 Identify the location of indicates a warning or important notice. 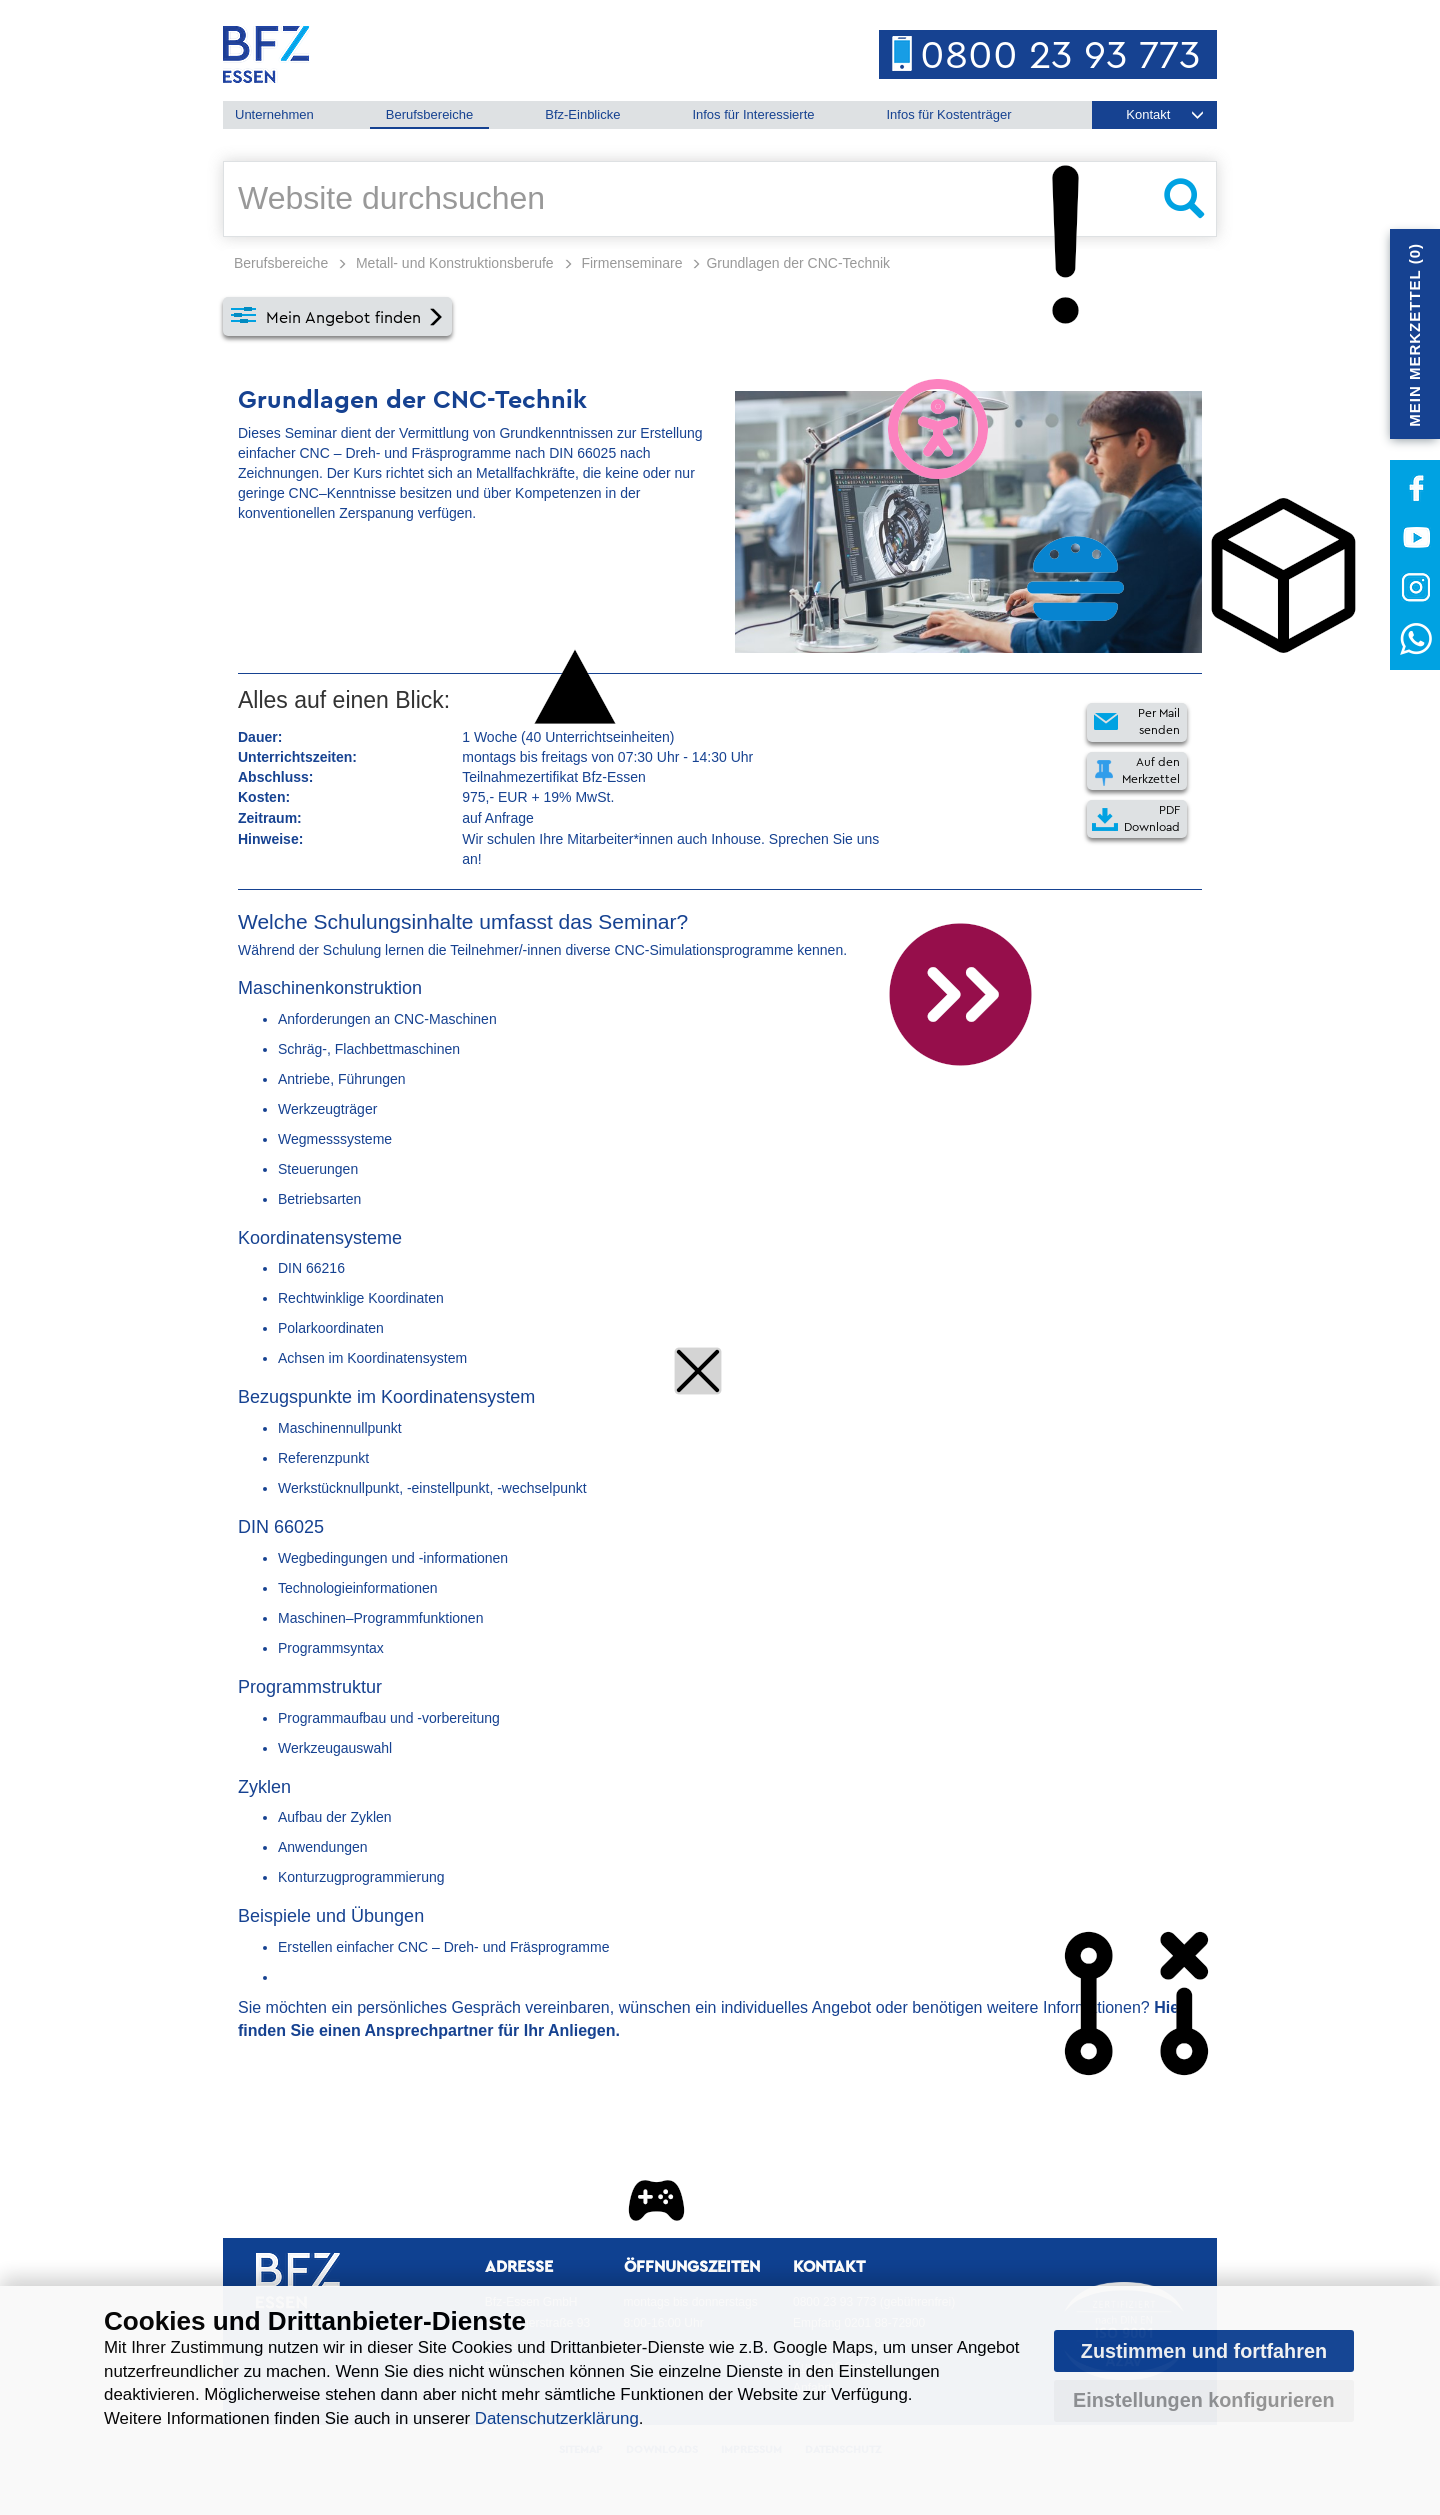
(1065, 244).